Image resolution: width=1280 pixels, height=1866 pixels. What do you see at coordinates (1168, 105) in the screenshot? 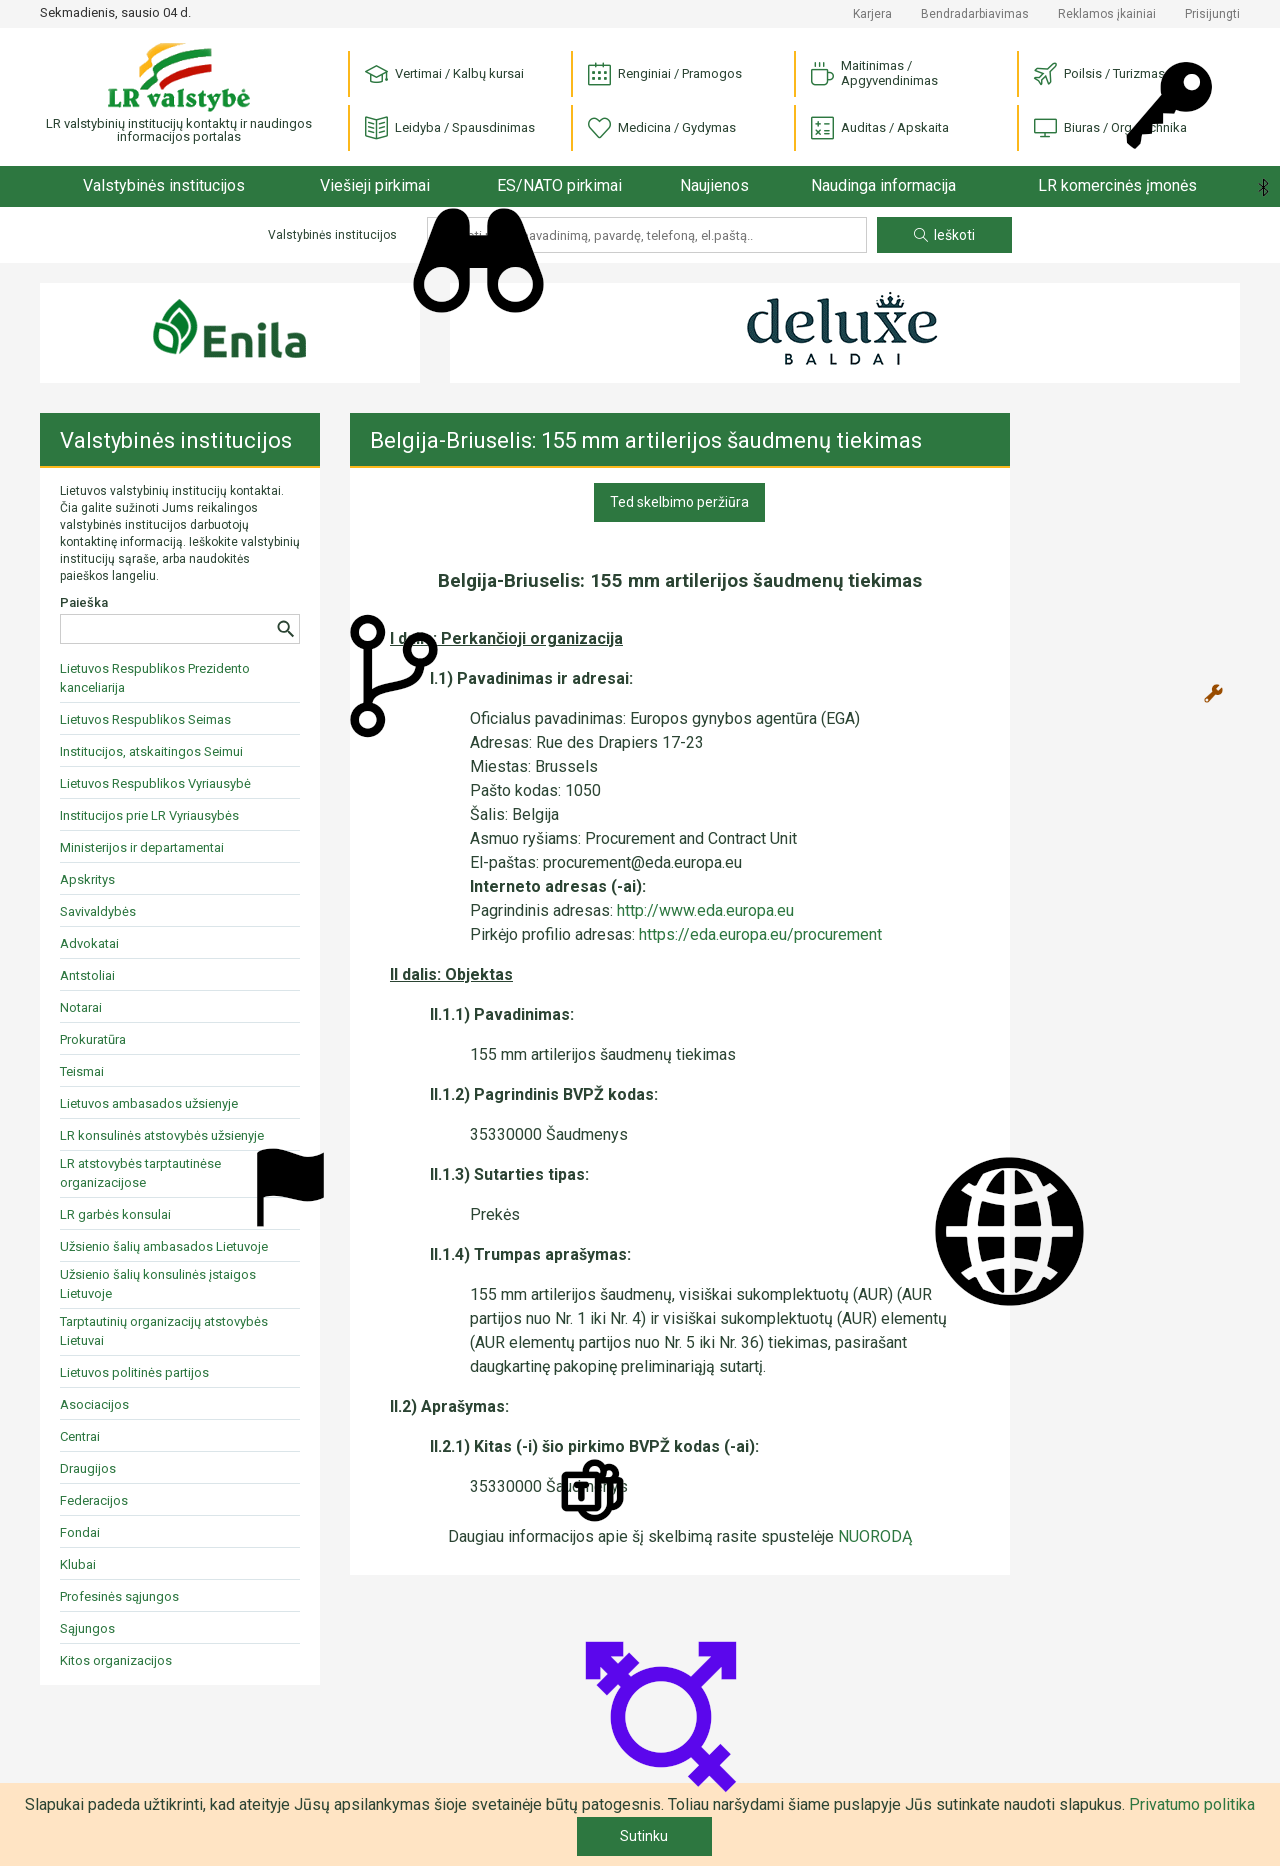
I see `access security or password settings` at bounding box center [1168, 105].